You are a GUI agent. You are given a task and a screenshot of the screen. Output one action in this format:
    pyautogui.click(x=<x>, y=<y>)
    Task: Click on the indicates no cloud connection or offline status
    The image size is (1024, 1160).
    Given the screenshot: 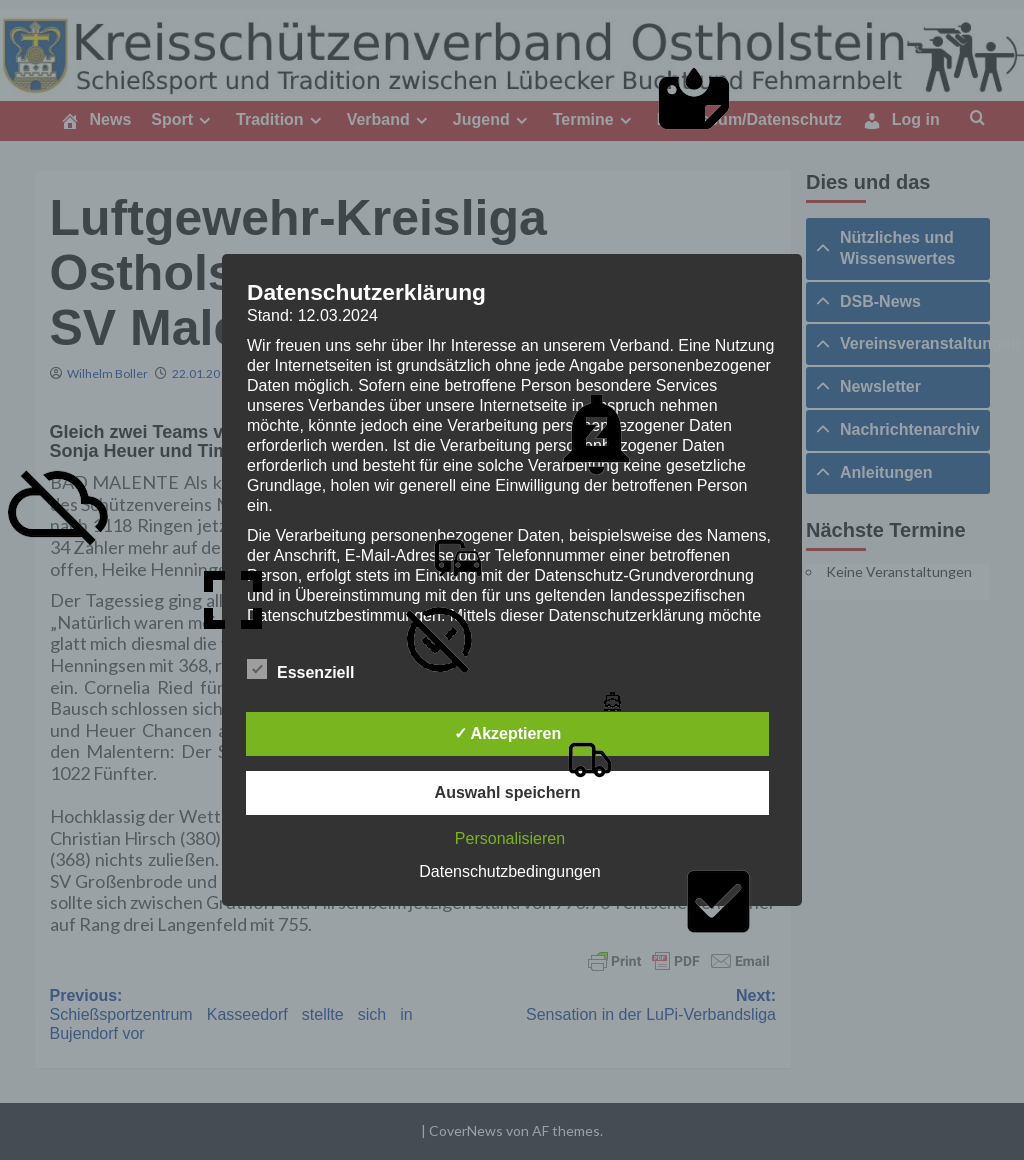 What is the action you would take?
    pyautogui.click(x=58, y=504)
    